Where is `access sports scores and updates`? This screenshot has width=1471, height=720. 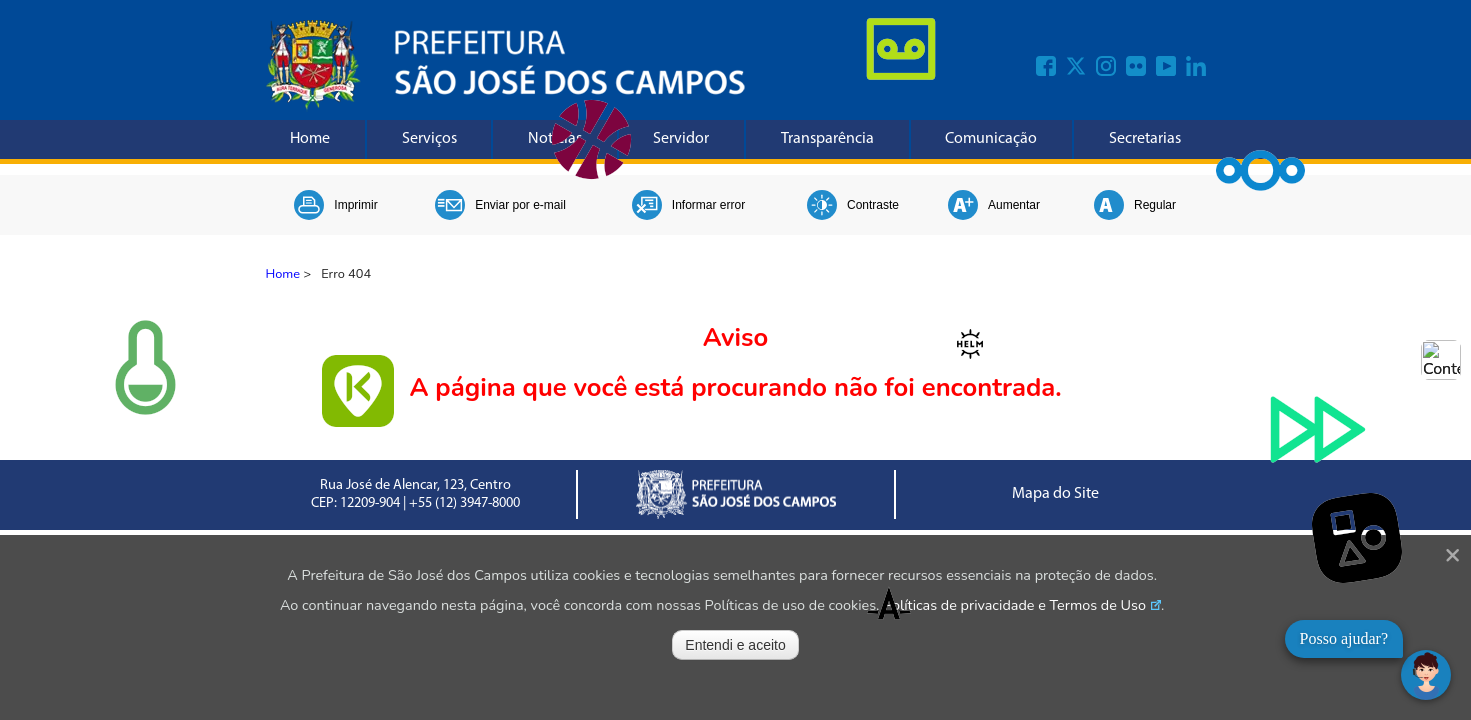
access sports scores and updates is located at coordinates (591, 139).